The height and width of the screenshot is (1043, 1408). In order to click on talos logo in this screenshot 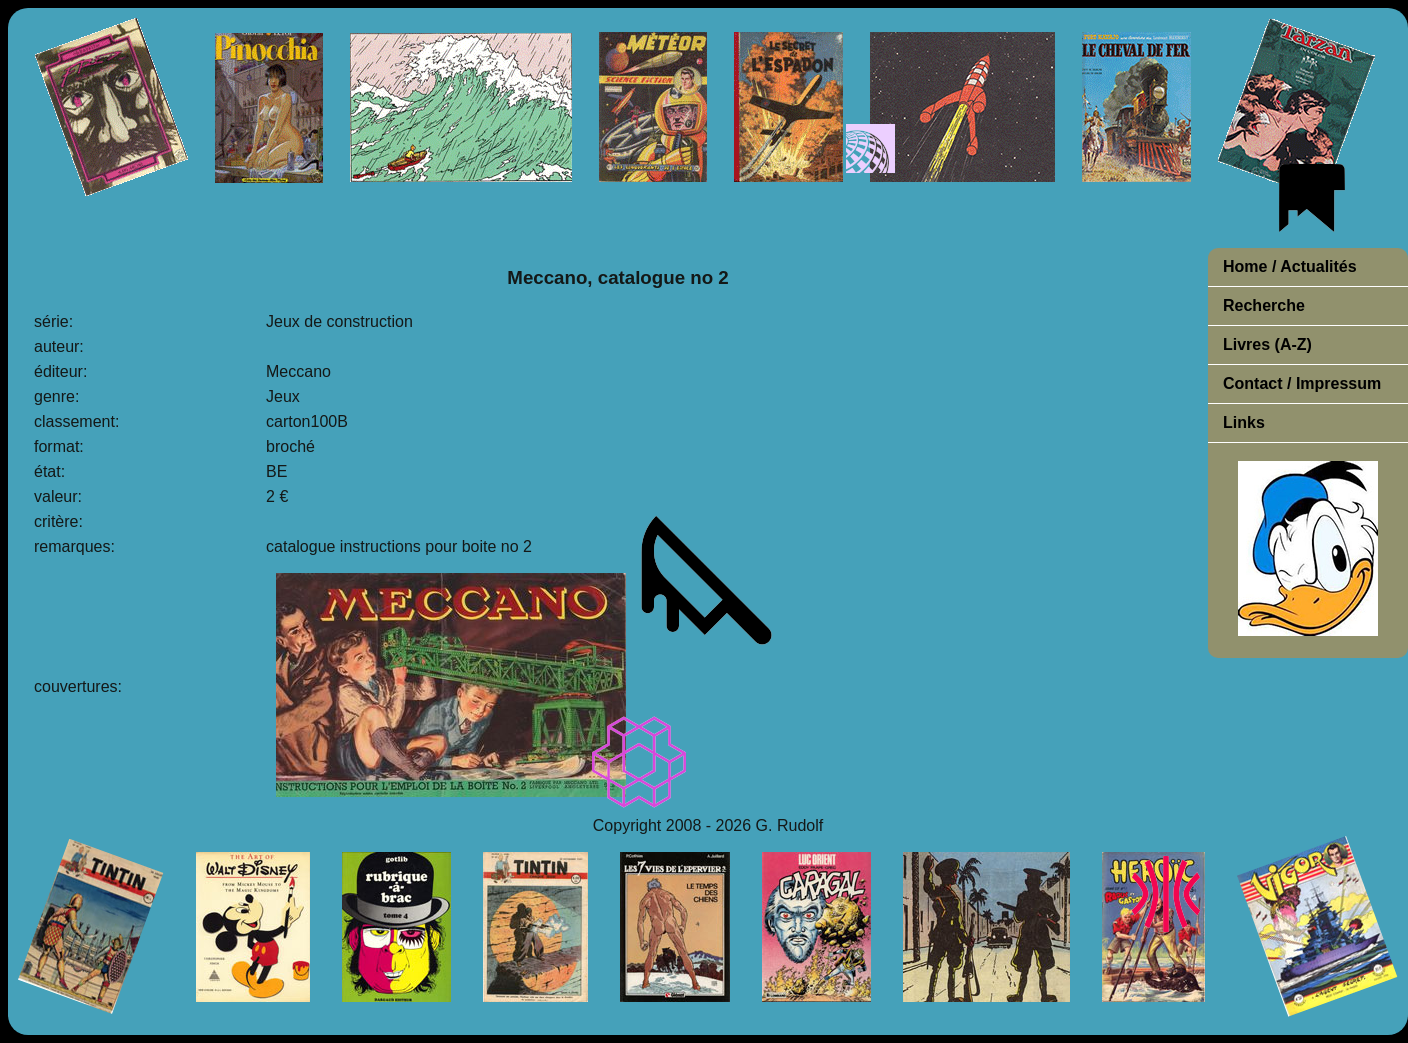, I will do `click(1166, 894)`.